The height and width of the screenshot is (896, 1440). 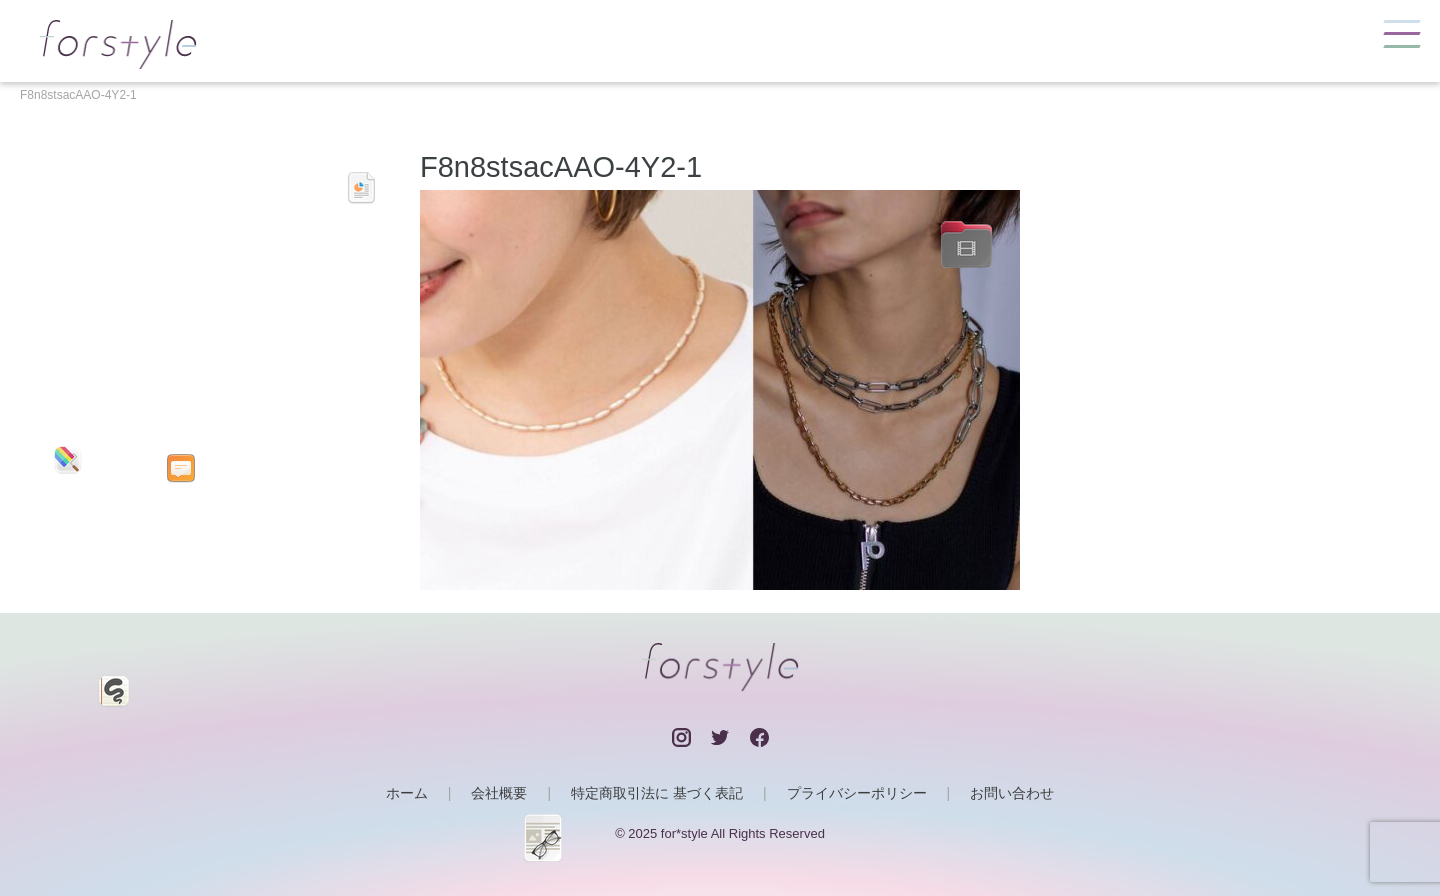 What do you see at coordinates (114, 691) in the screenshot?
I see `open rnote handwriting and note-taking app` at bounding box center [114, 691].